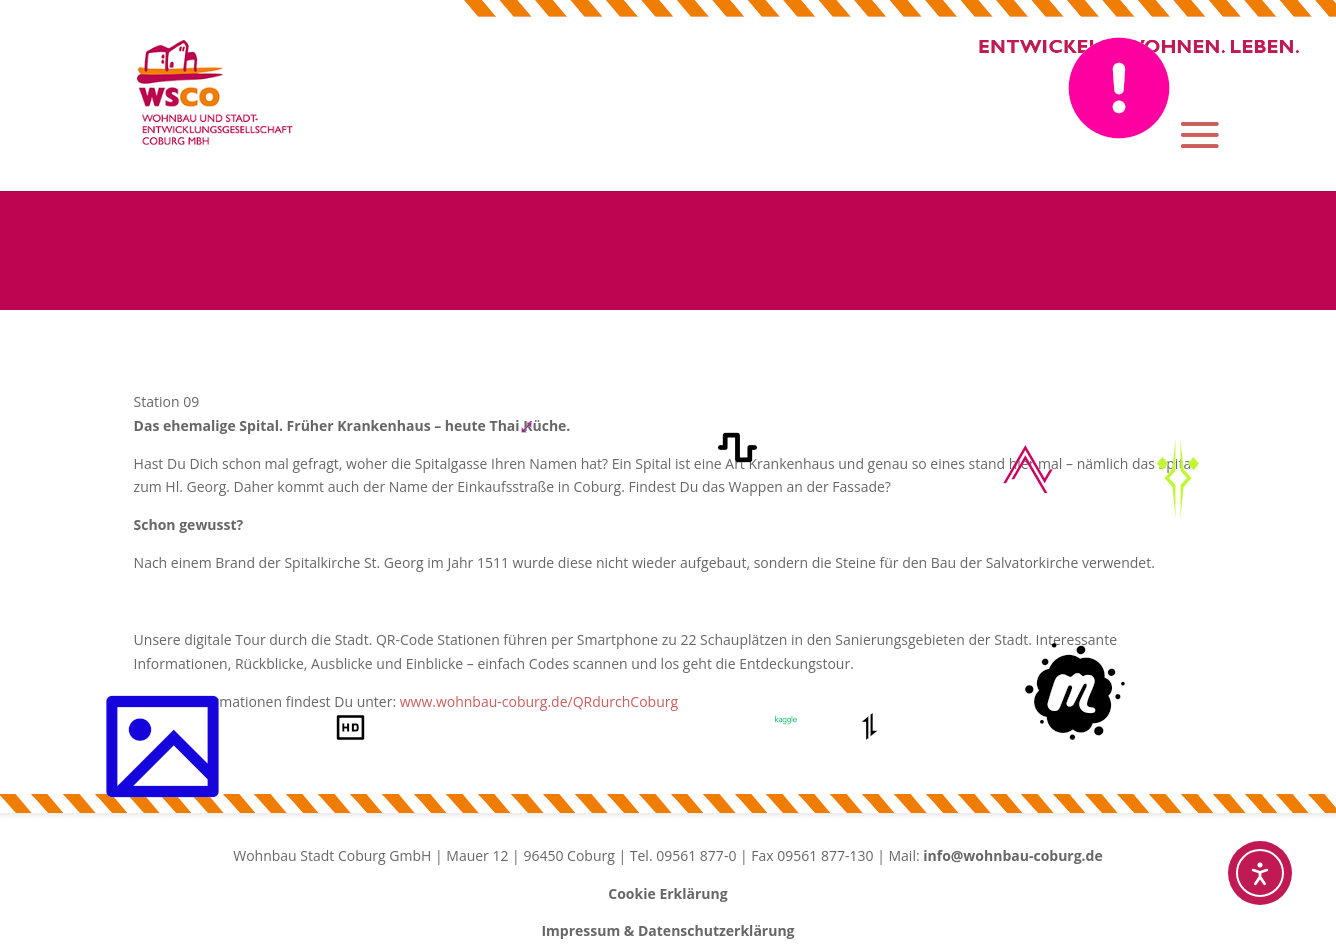 The width and height of the screenshot is (1336, 949). What do you see at coordinates (1028, 469) in the screenshot?
I see `think peaks brand logo` at bounding box center [1028, 469].